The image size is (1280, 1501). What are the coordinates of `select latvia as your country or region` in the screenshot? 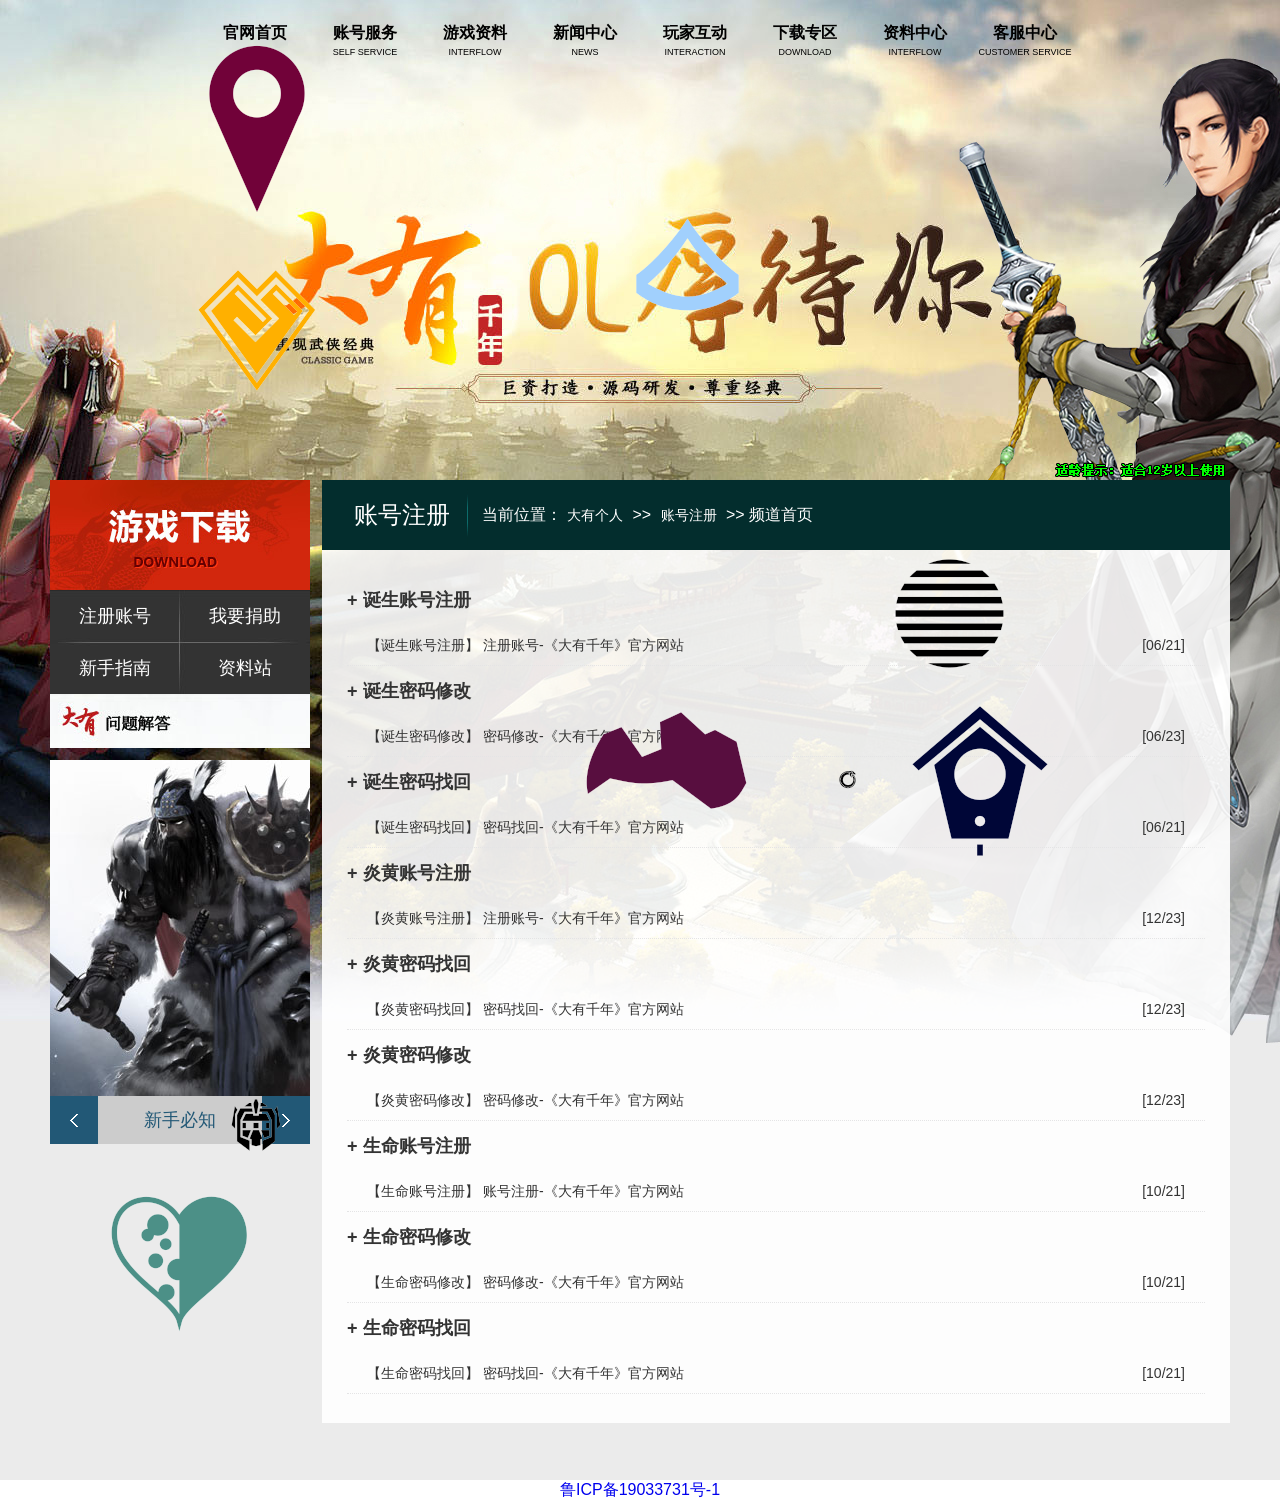 It's located at (666, 760).